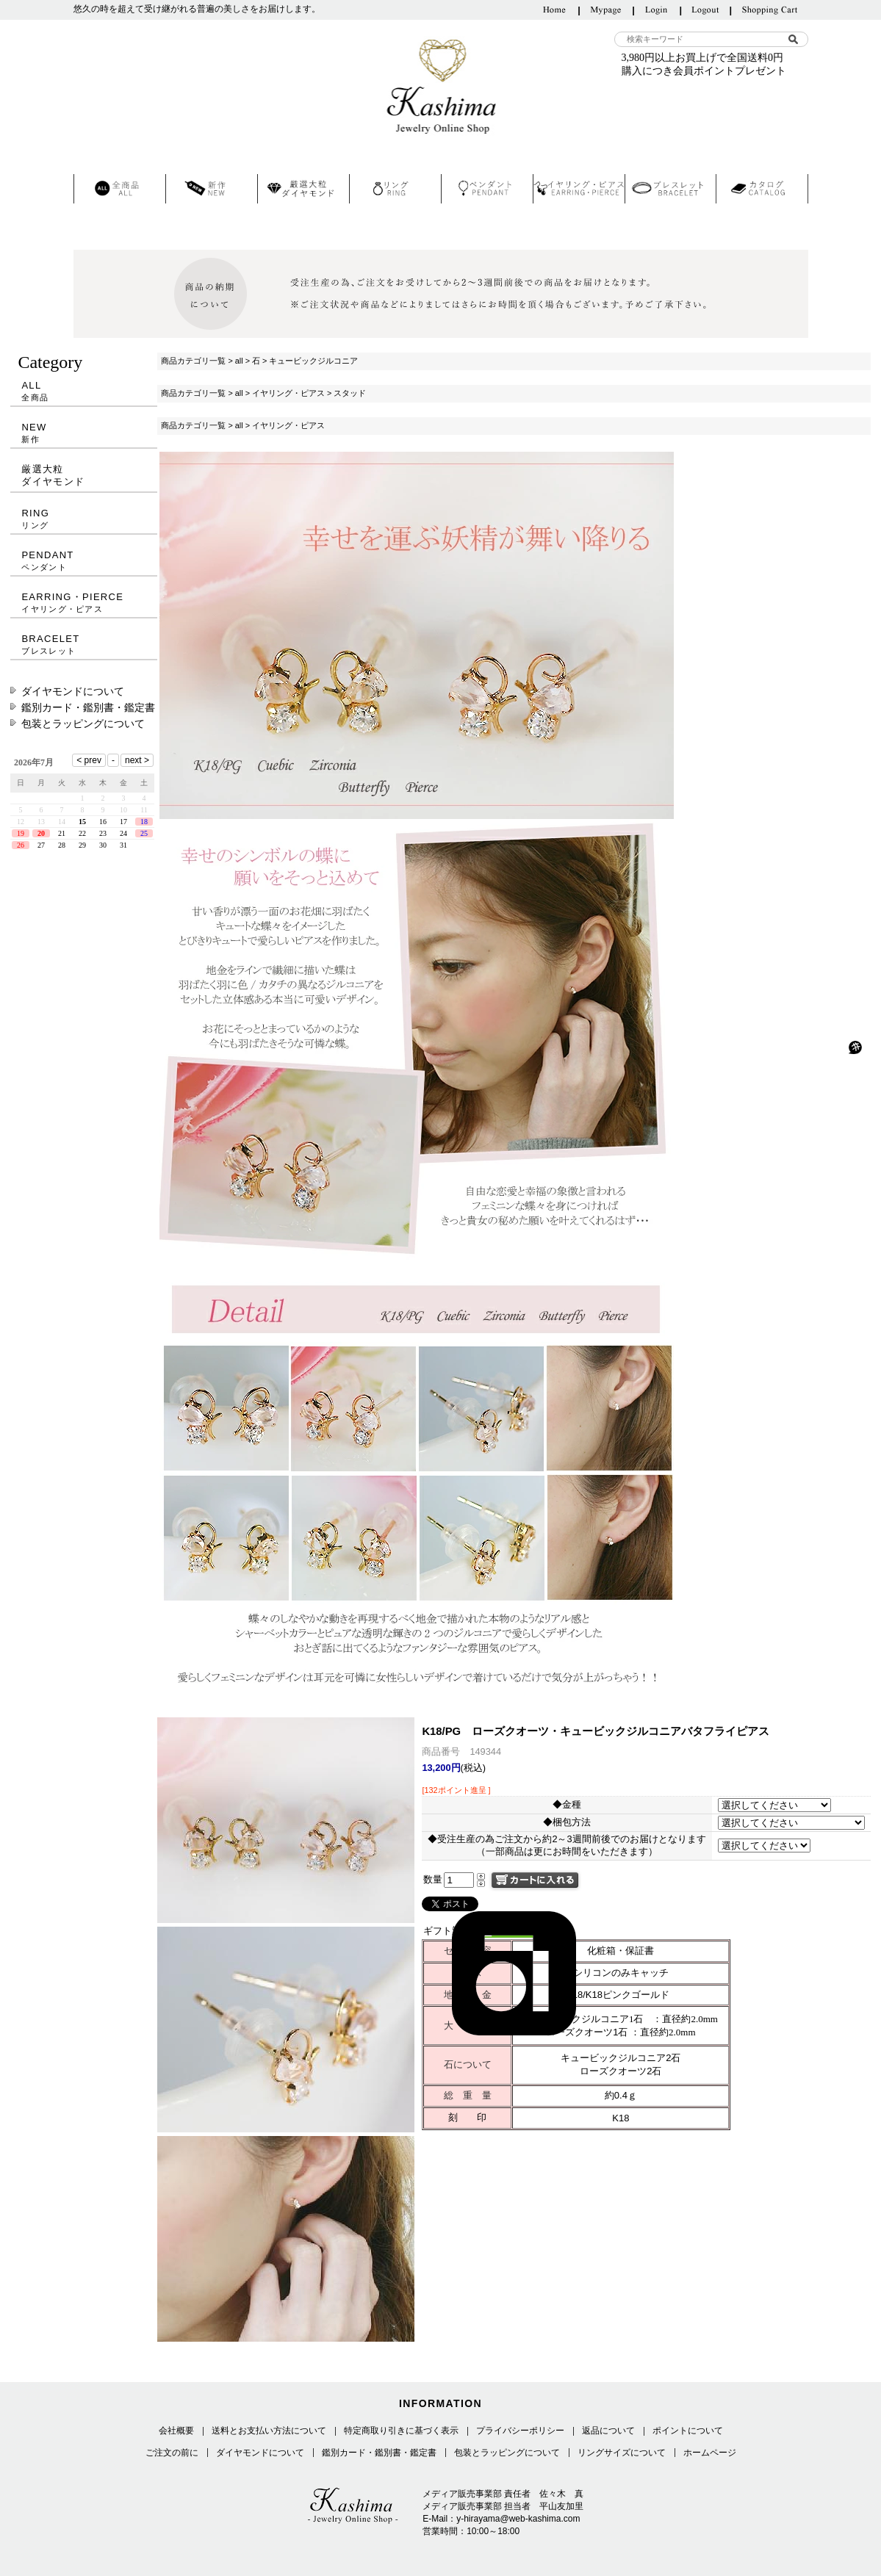  Describe the element at coordinates (855, 1047) in the screenshot. I see `visit the CodeNewbie community website` at that location.